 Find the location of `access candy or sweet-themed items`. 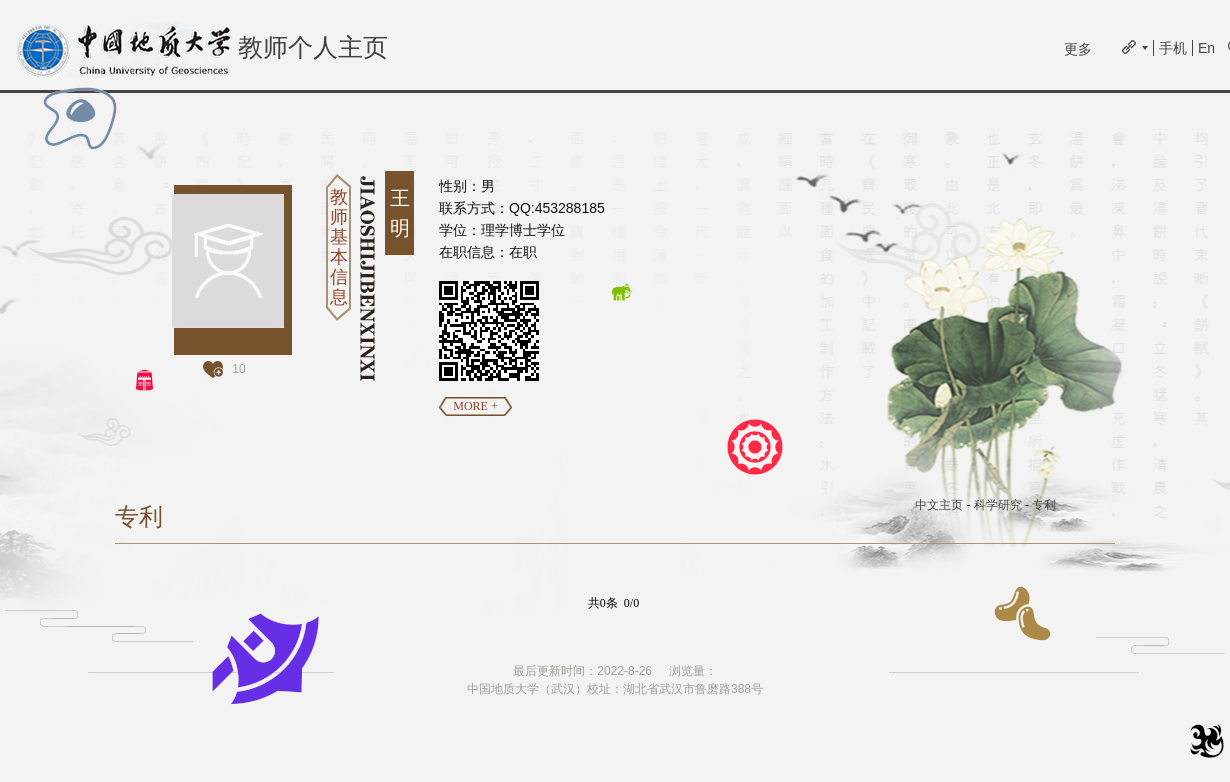

access candy or sweet-themed items is located at coordinates (1022, 613).